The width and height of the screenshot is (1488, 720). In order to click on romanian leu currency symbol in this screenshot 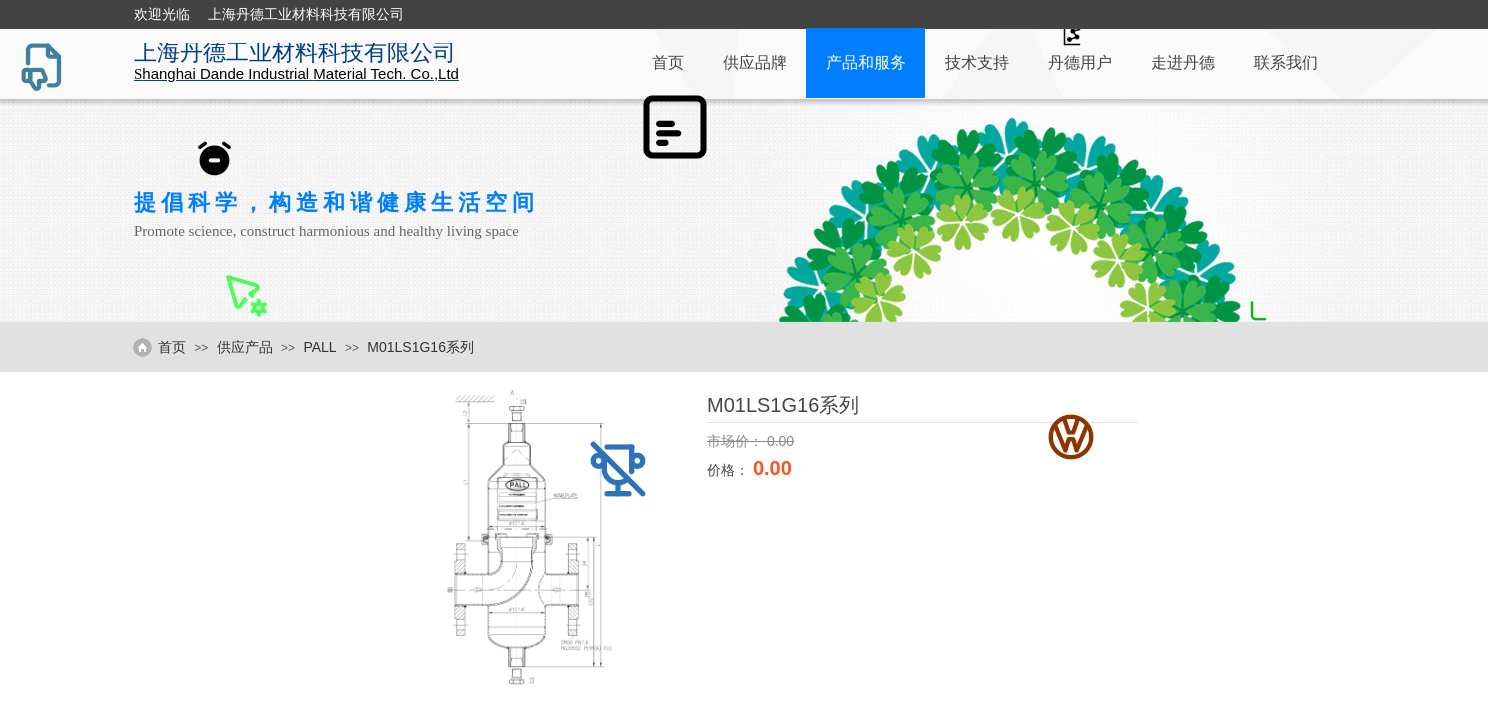, I will do `click(1258, 311)`.